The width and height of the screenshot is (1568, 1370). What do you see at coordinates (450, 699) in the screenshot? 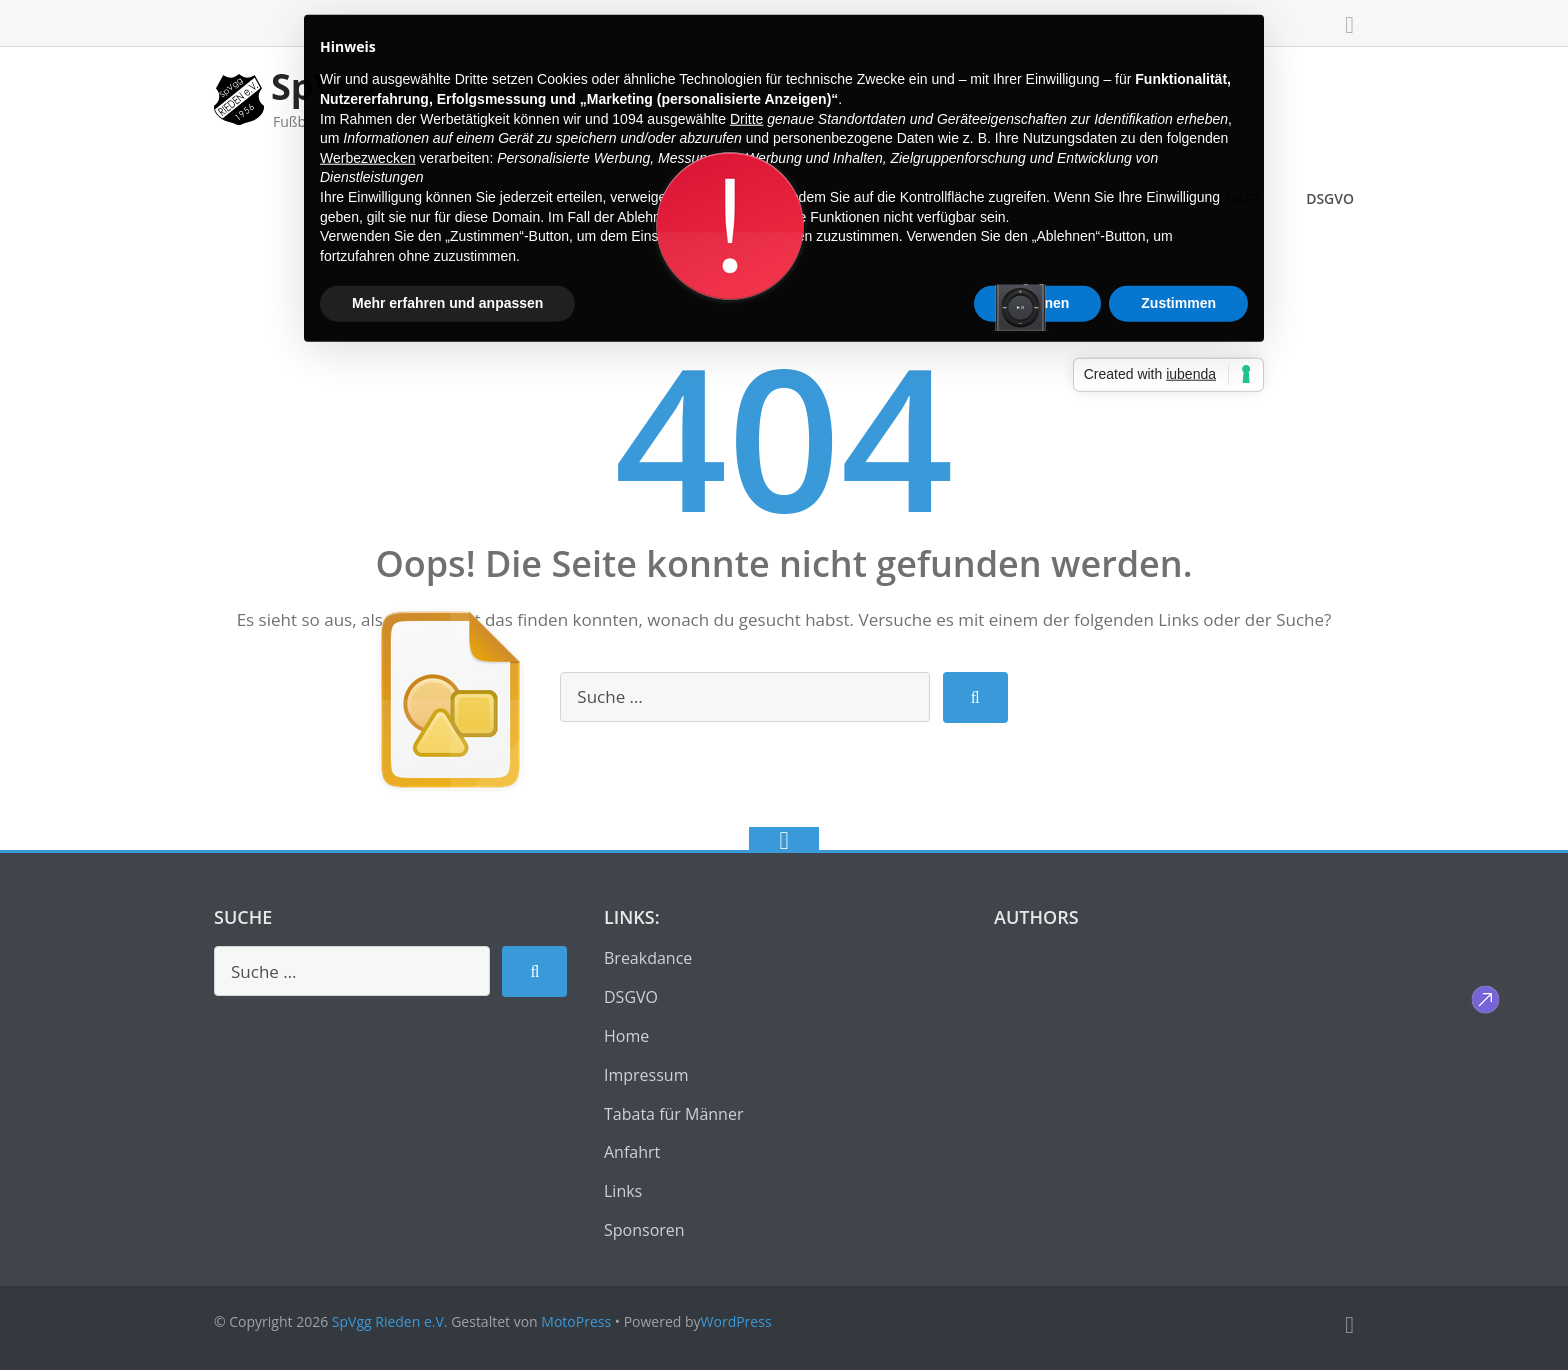
I see `open a vector graphics document` at bounding box center [450, 699].